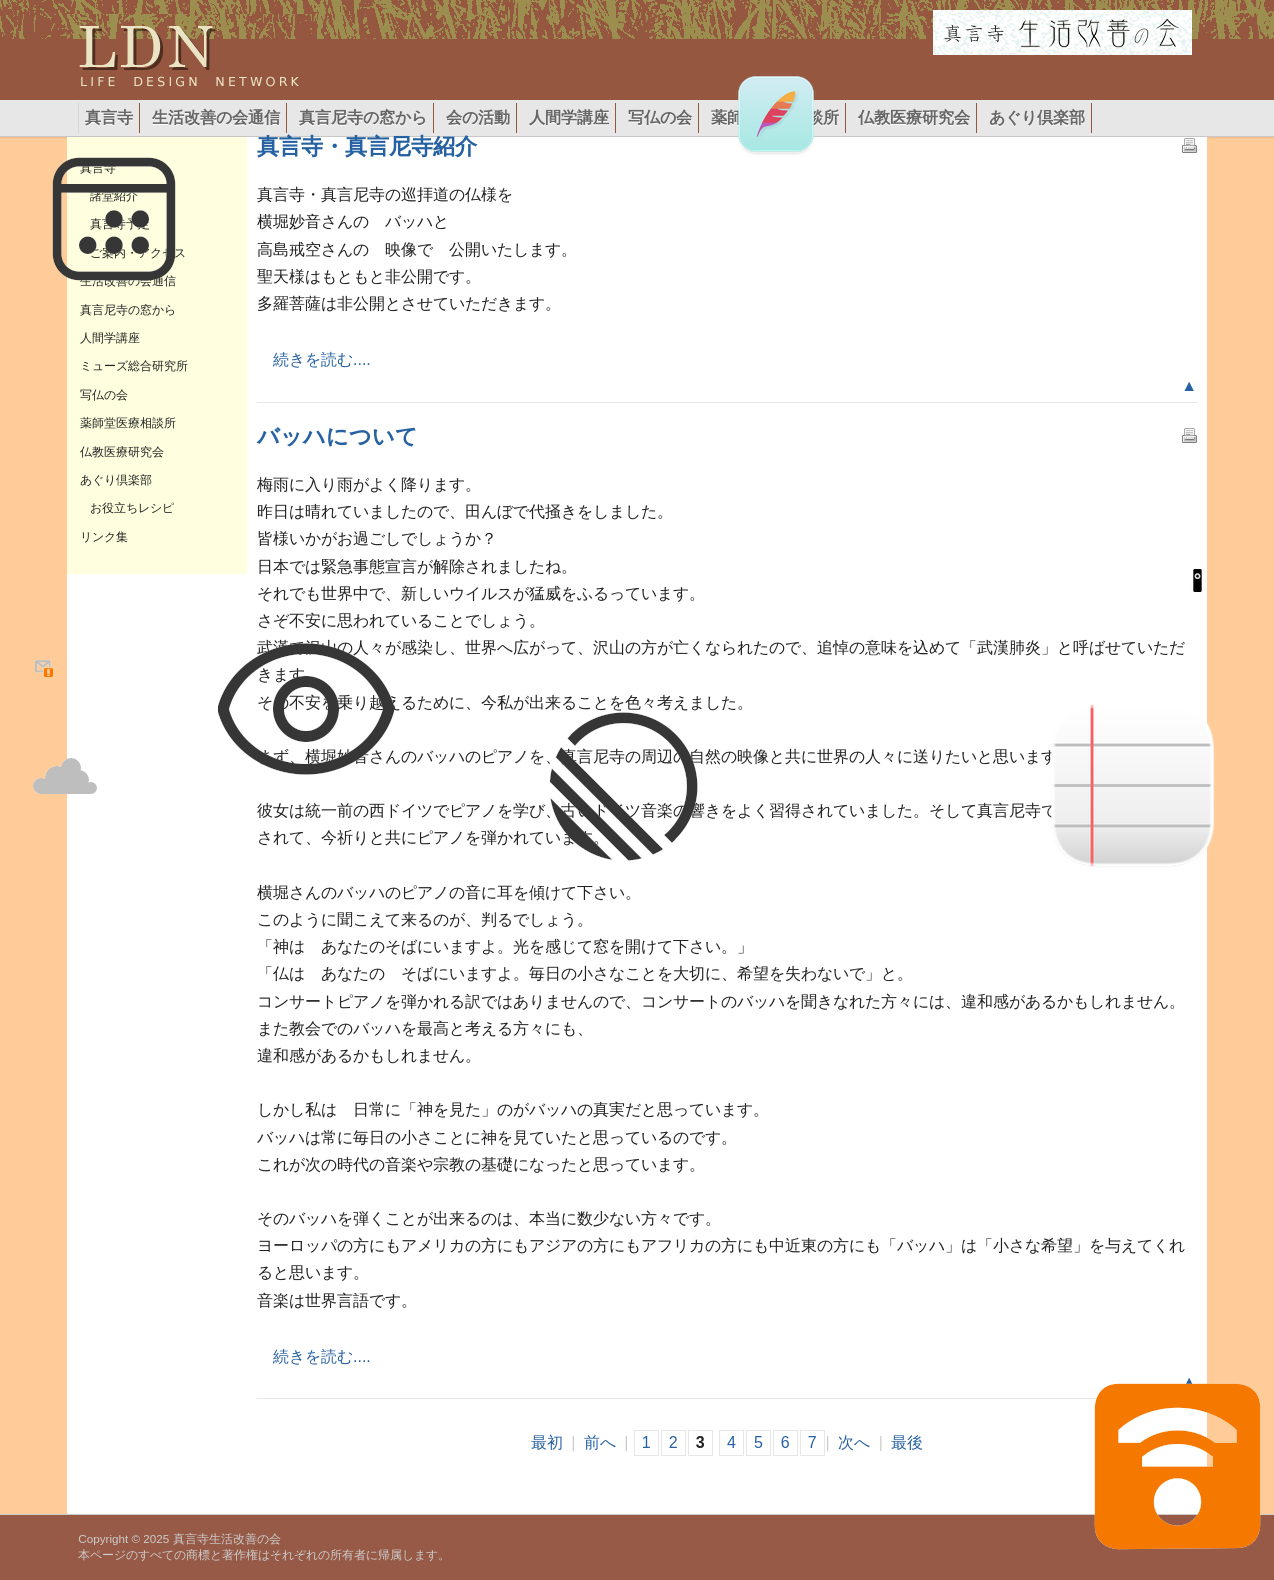 This screenshot has width=1274, height=1580. What do you see at coordinates (306, 709) in the screenshot?
I see `access display settings` at bounding box center [306, 709].